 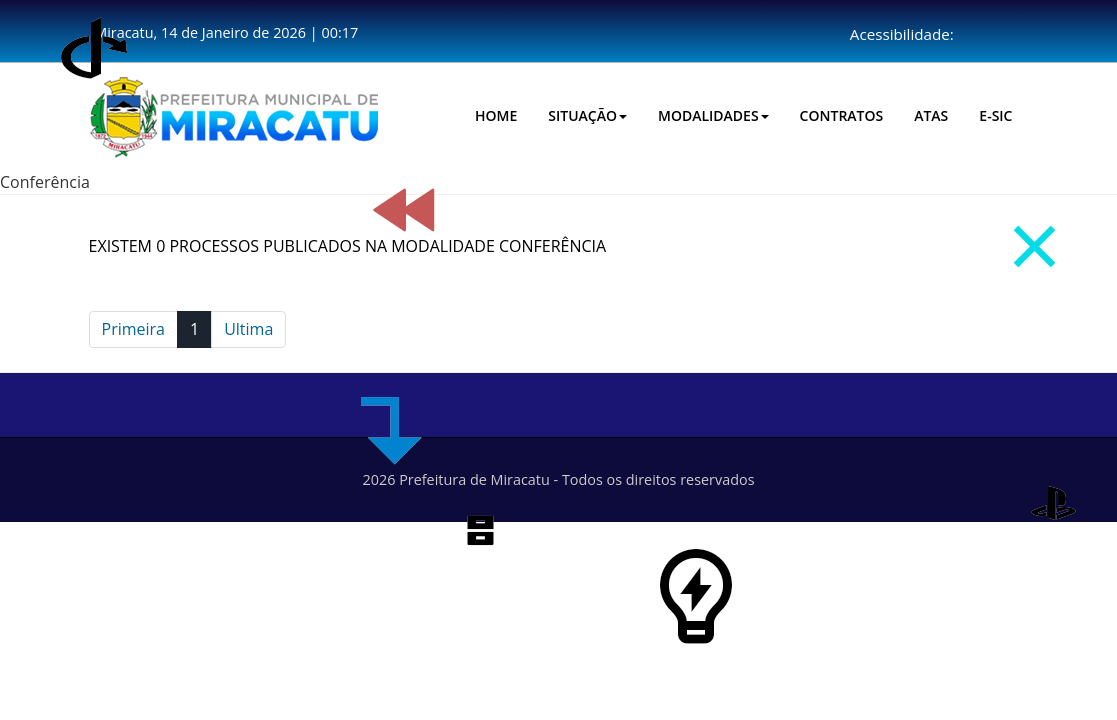 I want to click on access archived files or documents, so click(x=480, y=530).